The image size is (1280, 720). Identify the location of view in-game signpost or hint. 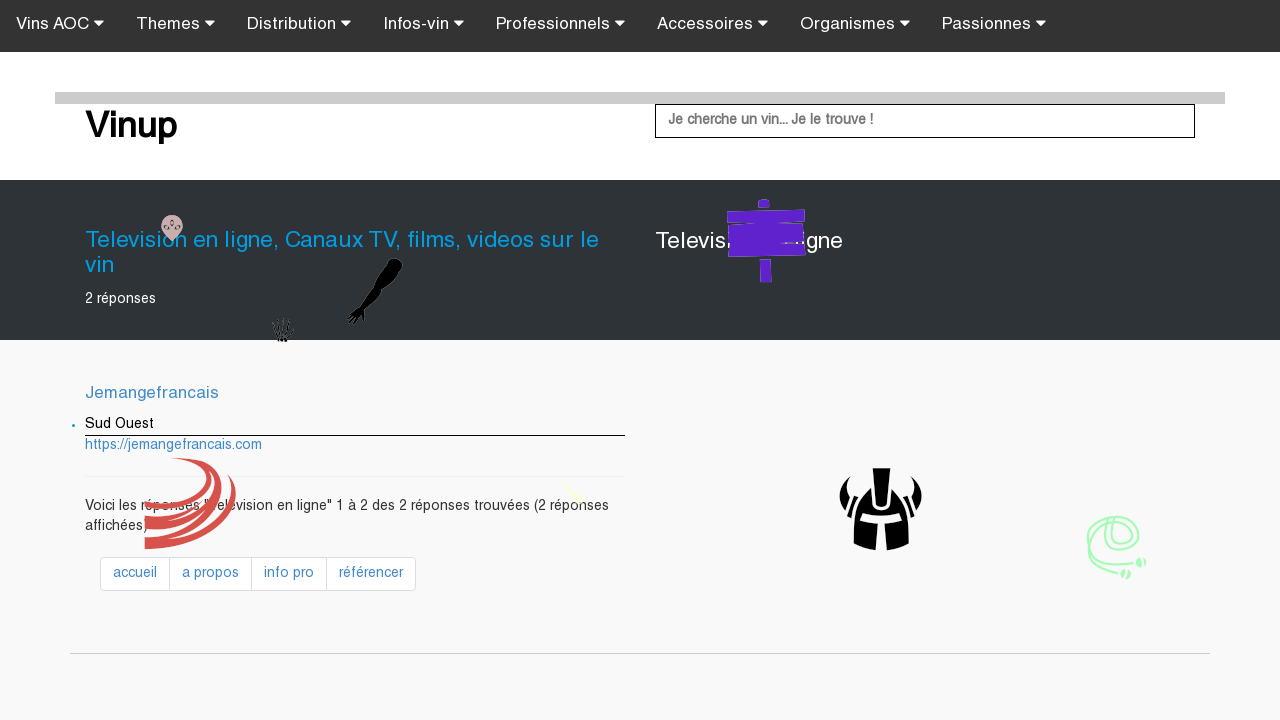
(767, 239).